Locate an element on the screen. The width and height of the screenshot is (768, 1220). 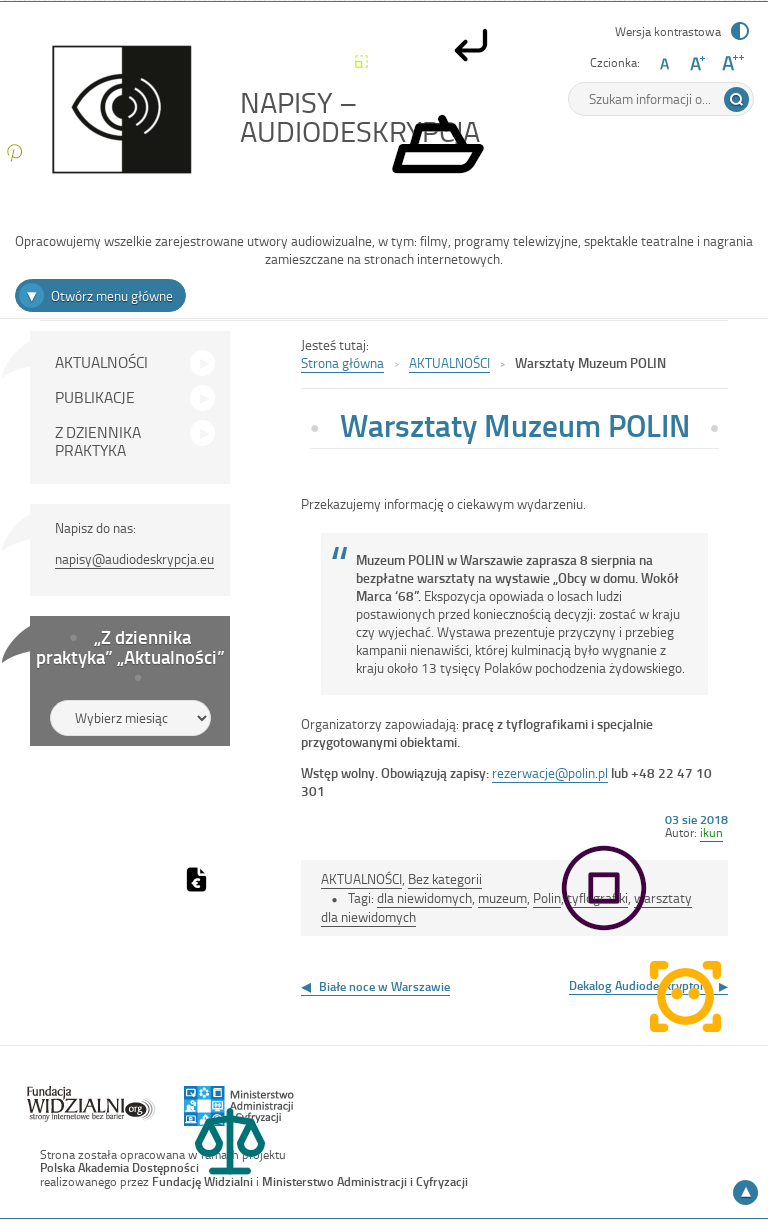
select ferry as transportation option is located at coordinates (438, 144).